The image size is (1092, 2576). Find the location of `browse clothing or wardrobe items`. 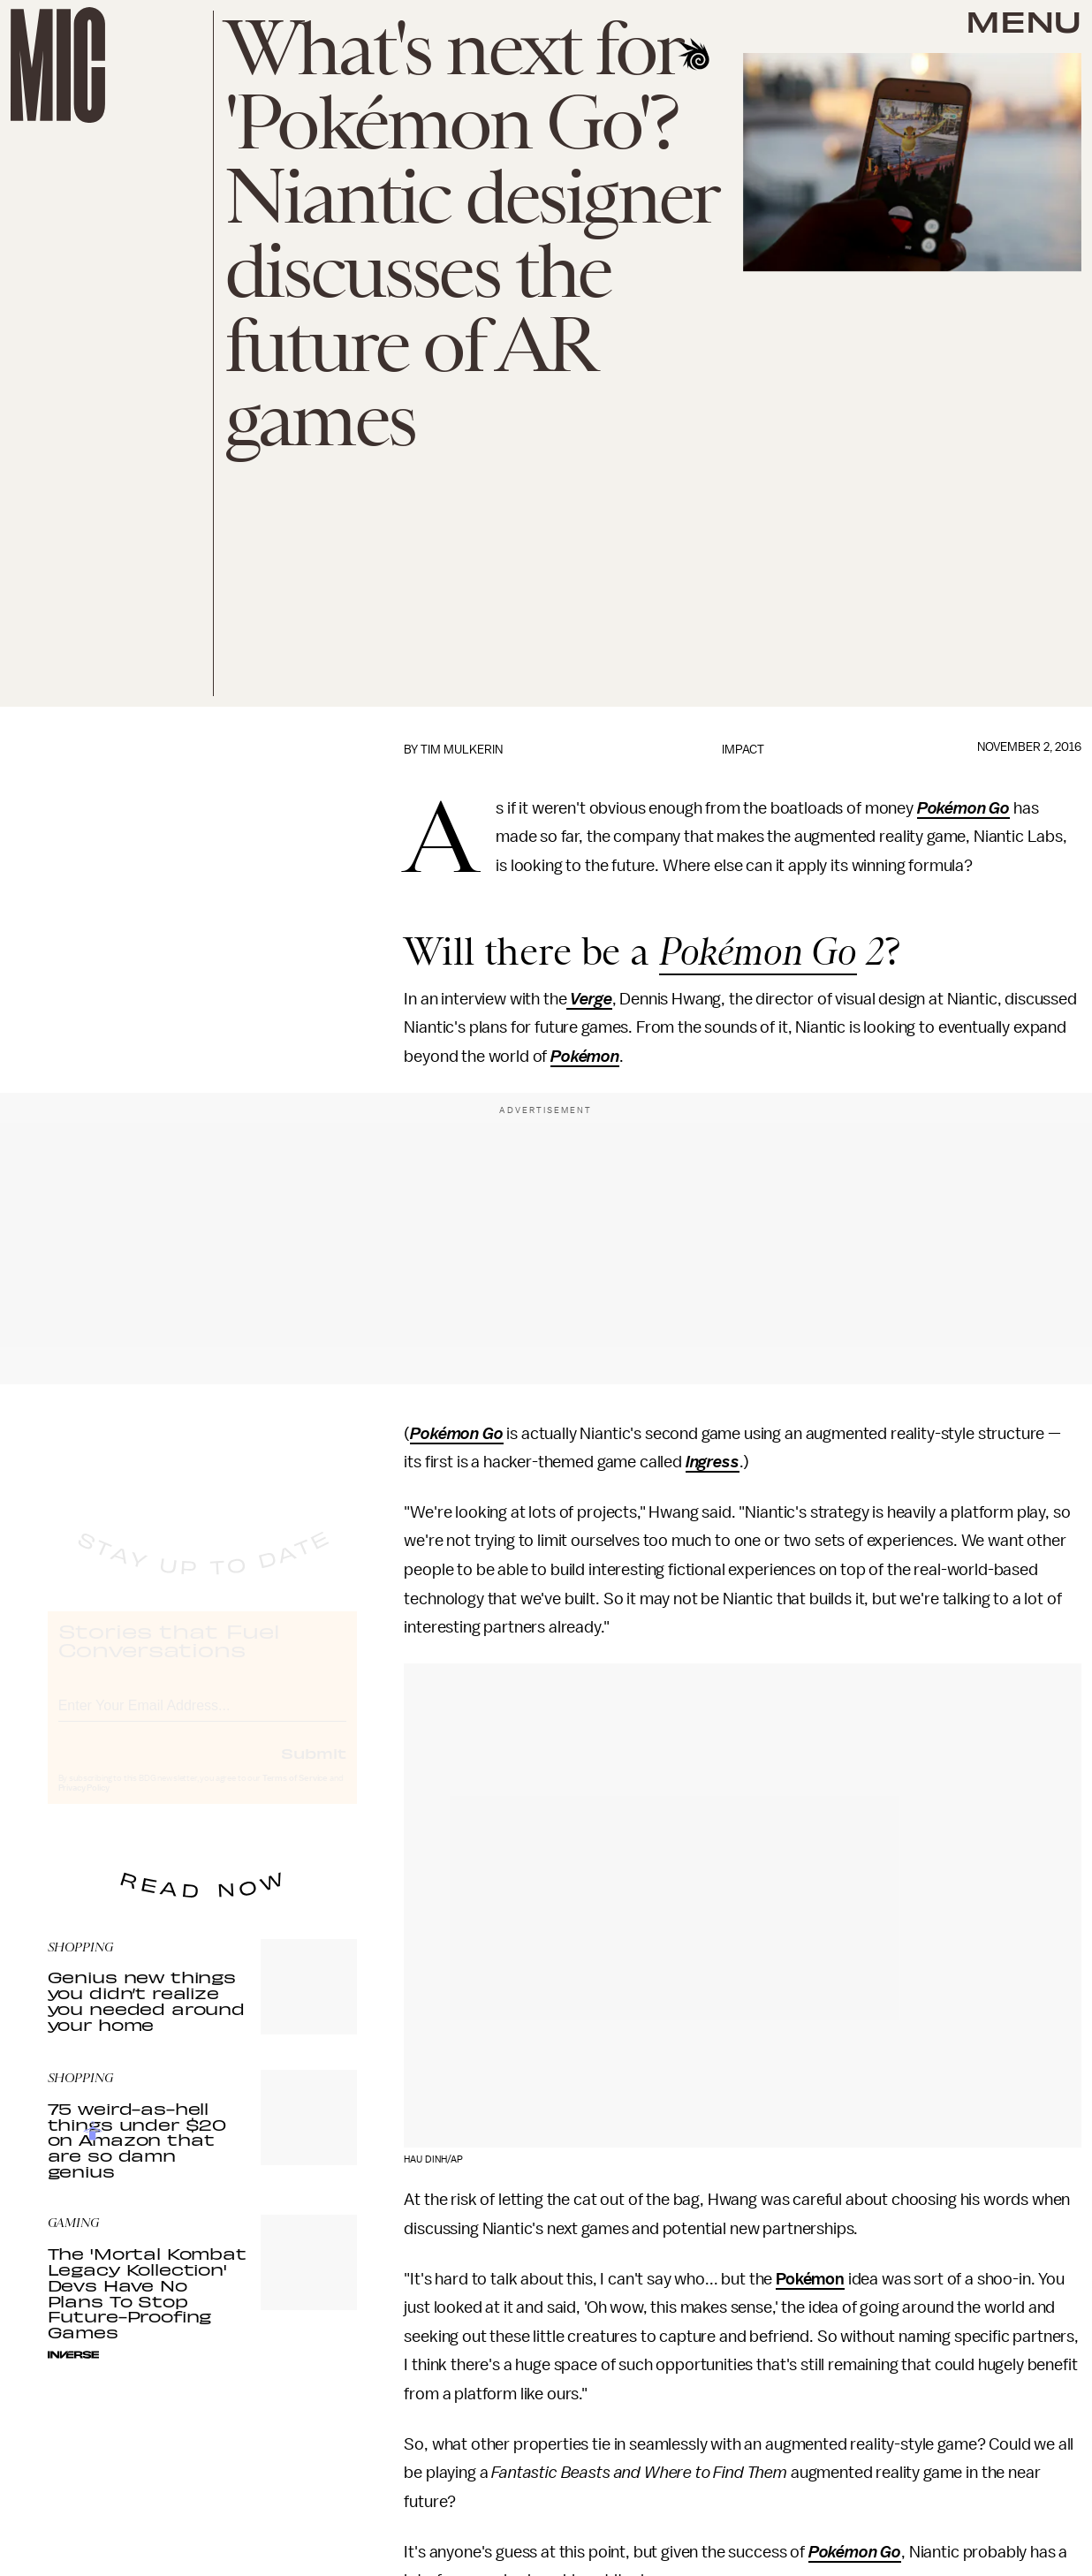

browse clothing or wardrobe items is located at coordinates (93, 2131).